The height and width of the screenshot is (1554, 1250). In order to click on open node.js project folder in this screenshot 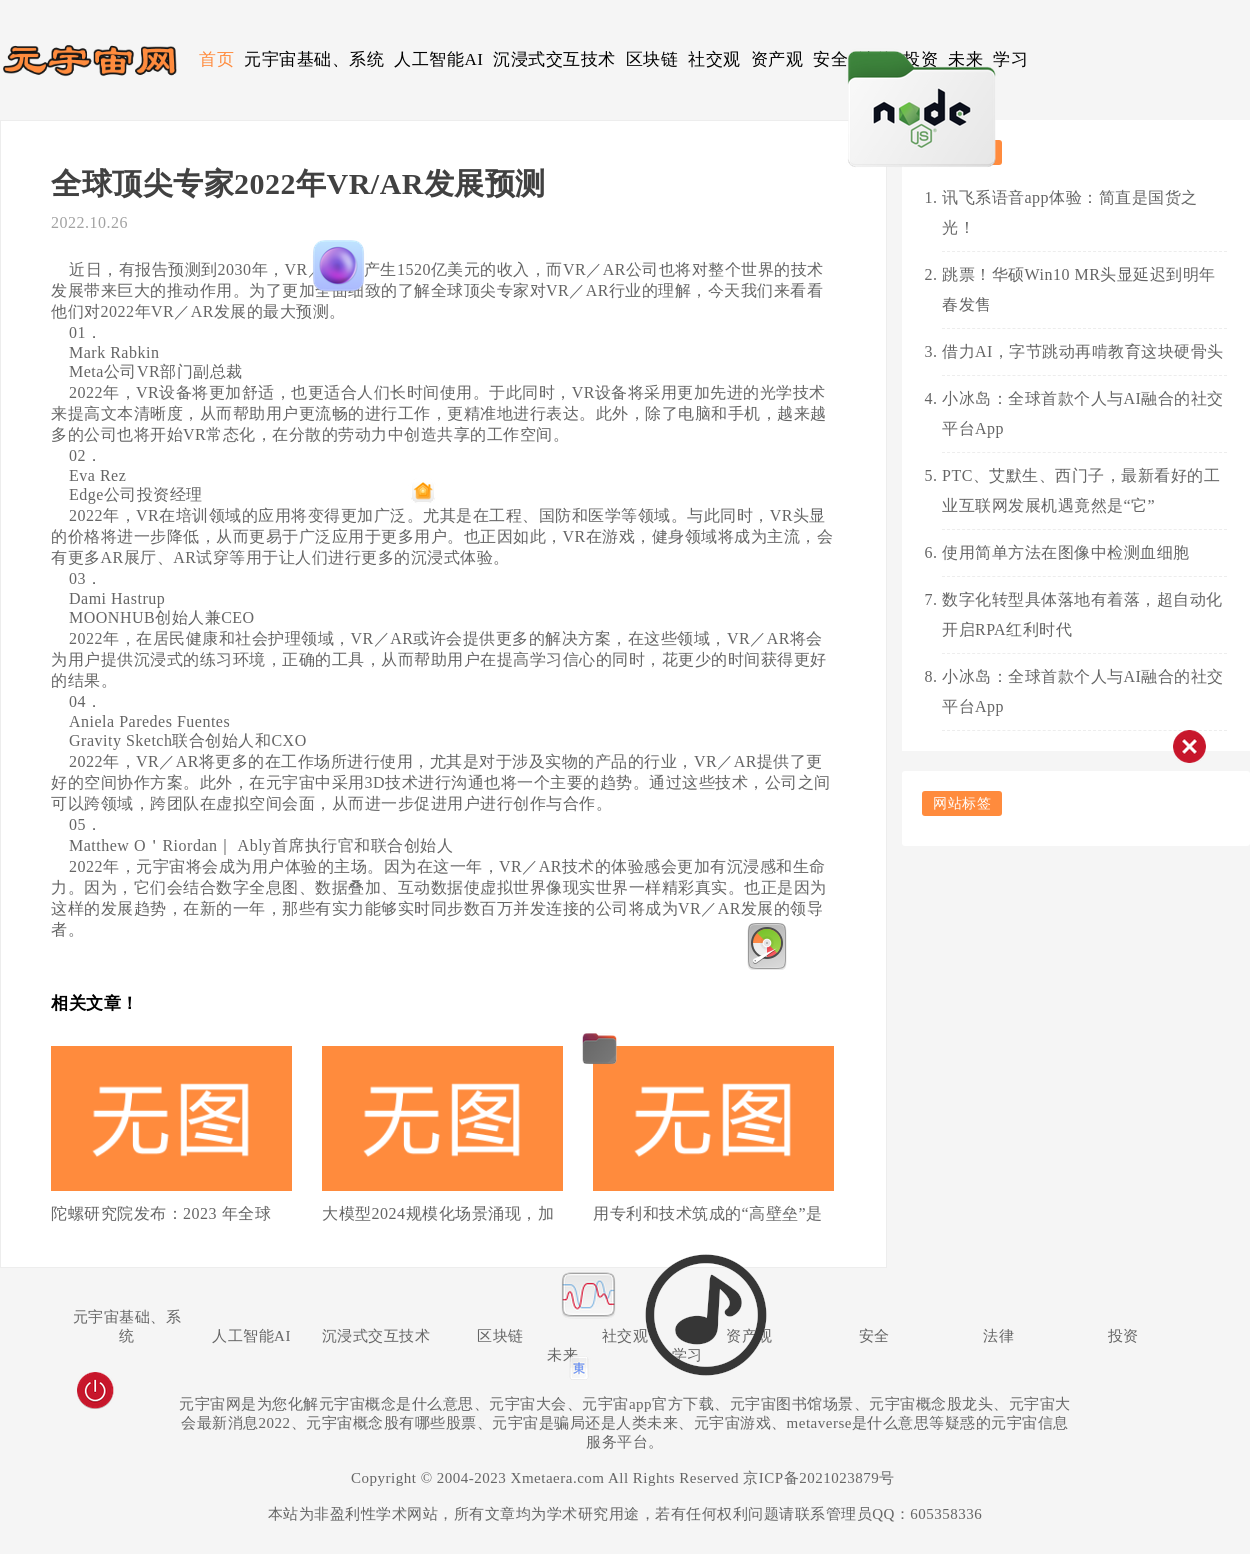, I will do `click(921, 113)`.